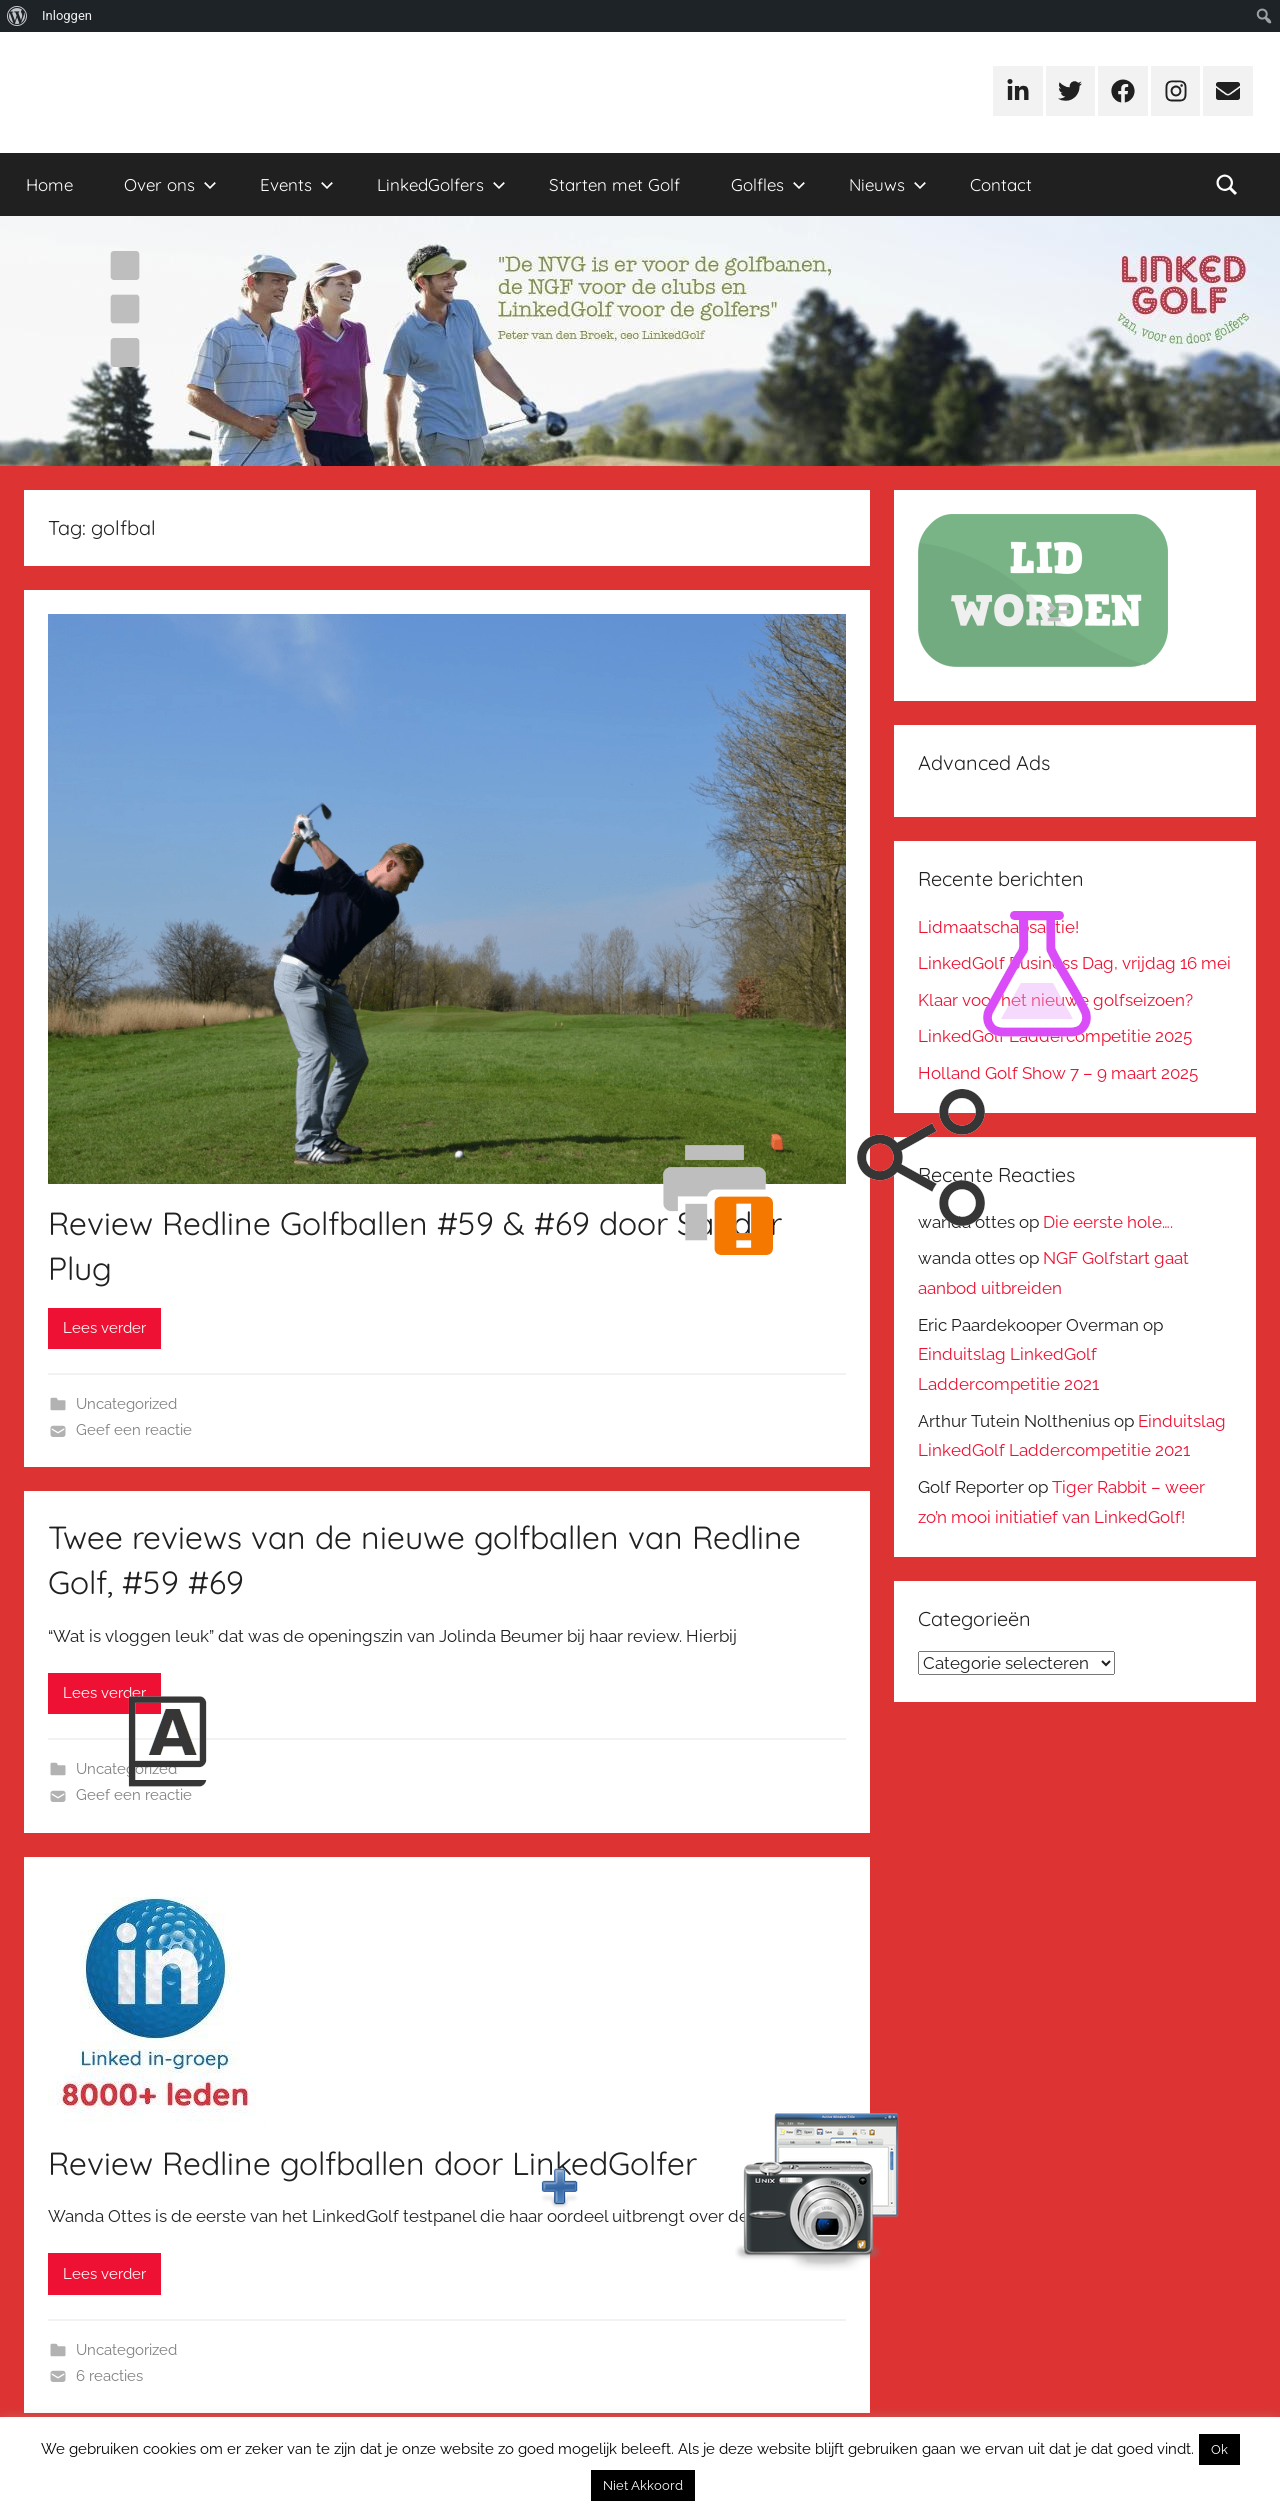 The image size is (1280, 2513). What do you see at coordinates (558, 2187) in the screenshot?
I see `add a new item to a list` at bounding box center [558, 2187].